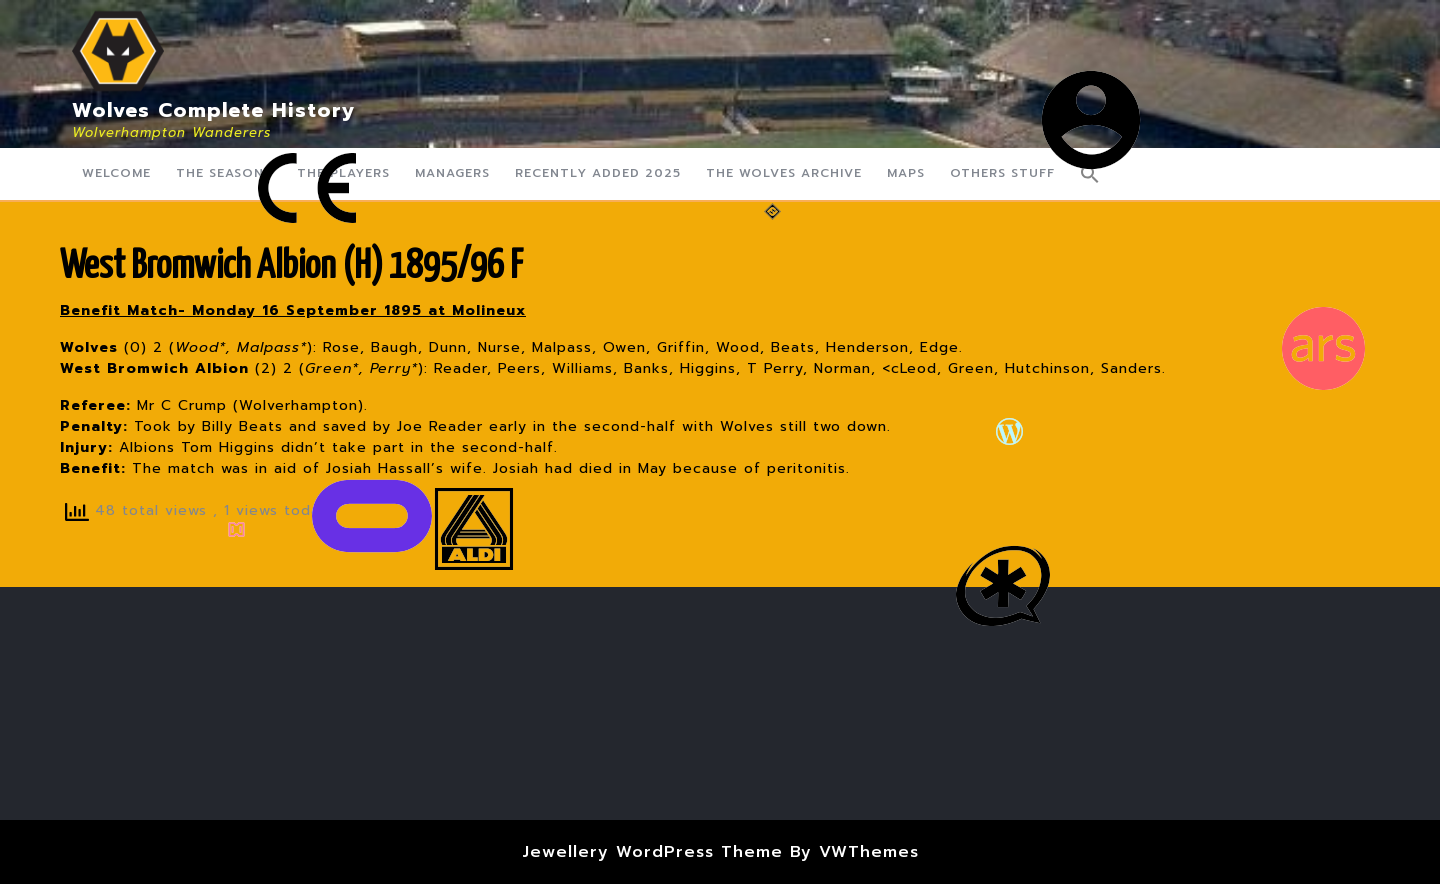 The height and width of the screenshot is (884, 1440). Describe the element at coordinates (236, 529) in the screenshot. I see `view available coupons or vouchers` at that location.